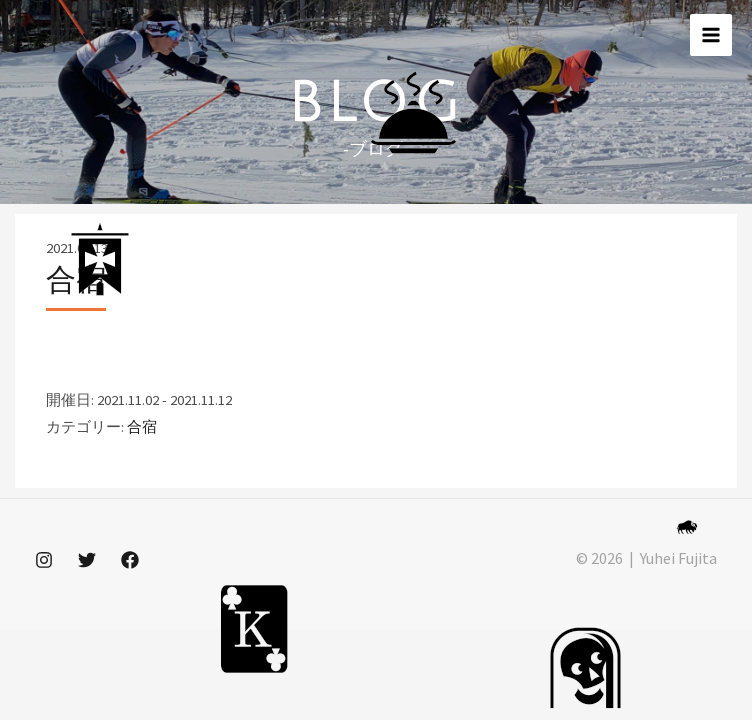 Image resolution: width=752 pixels, height=720 pixels. I want to click on view collected specimens or curiosities, so click(586, 668).